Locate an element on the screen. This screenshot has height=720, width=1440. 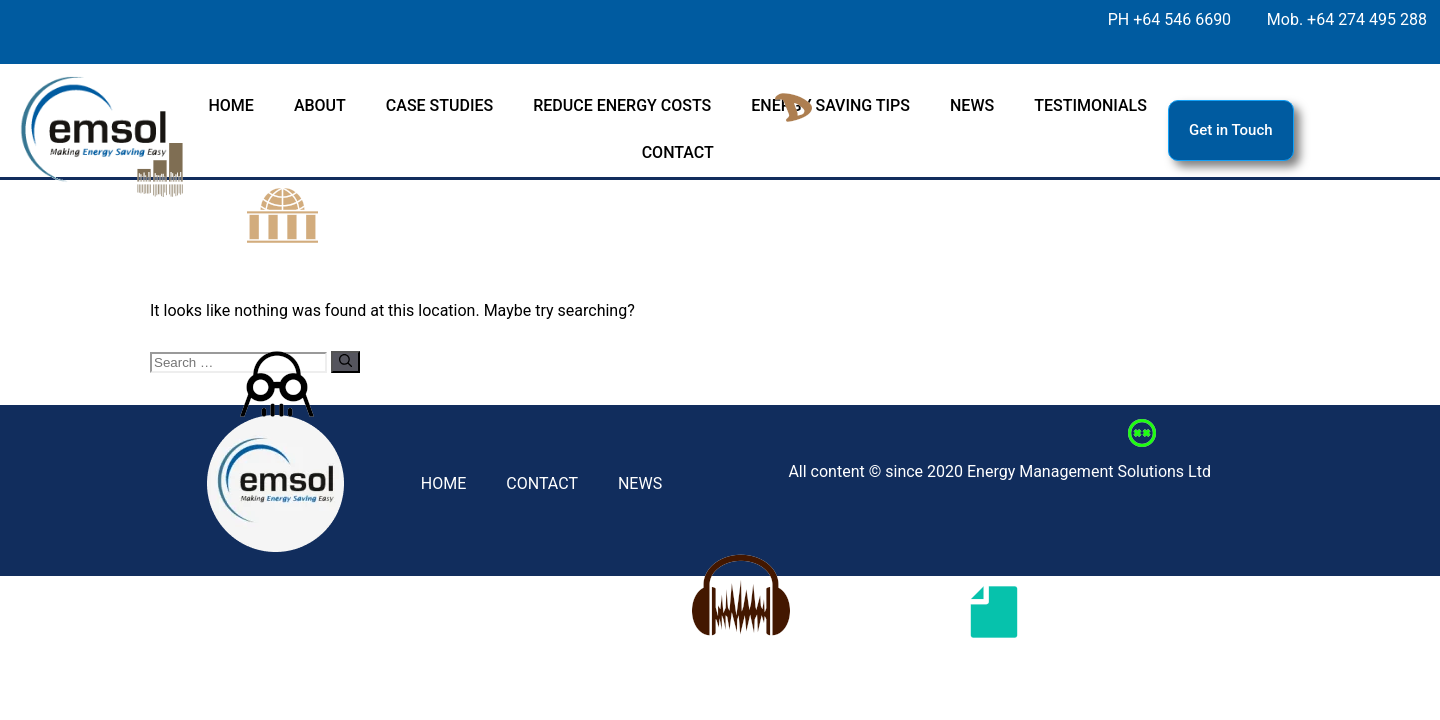
open audacity audio editor is located at coordinates (741, 595).